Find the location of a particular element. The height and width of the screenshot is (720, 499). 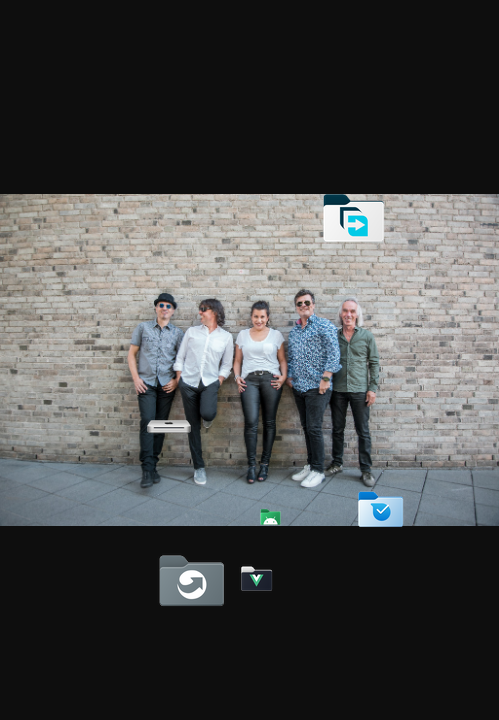

folder containing portable applications is located at coordinates (191, 582).